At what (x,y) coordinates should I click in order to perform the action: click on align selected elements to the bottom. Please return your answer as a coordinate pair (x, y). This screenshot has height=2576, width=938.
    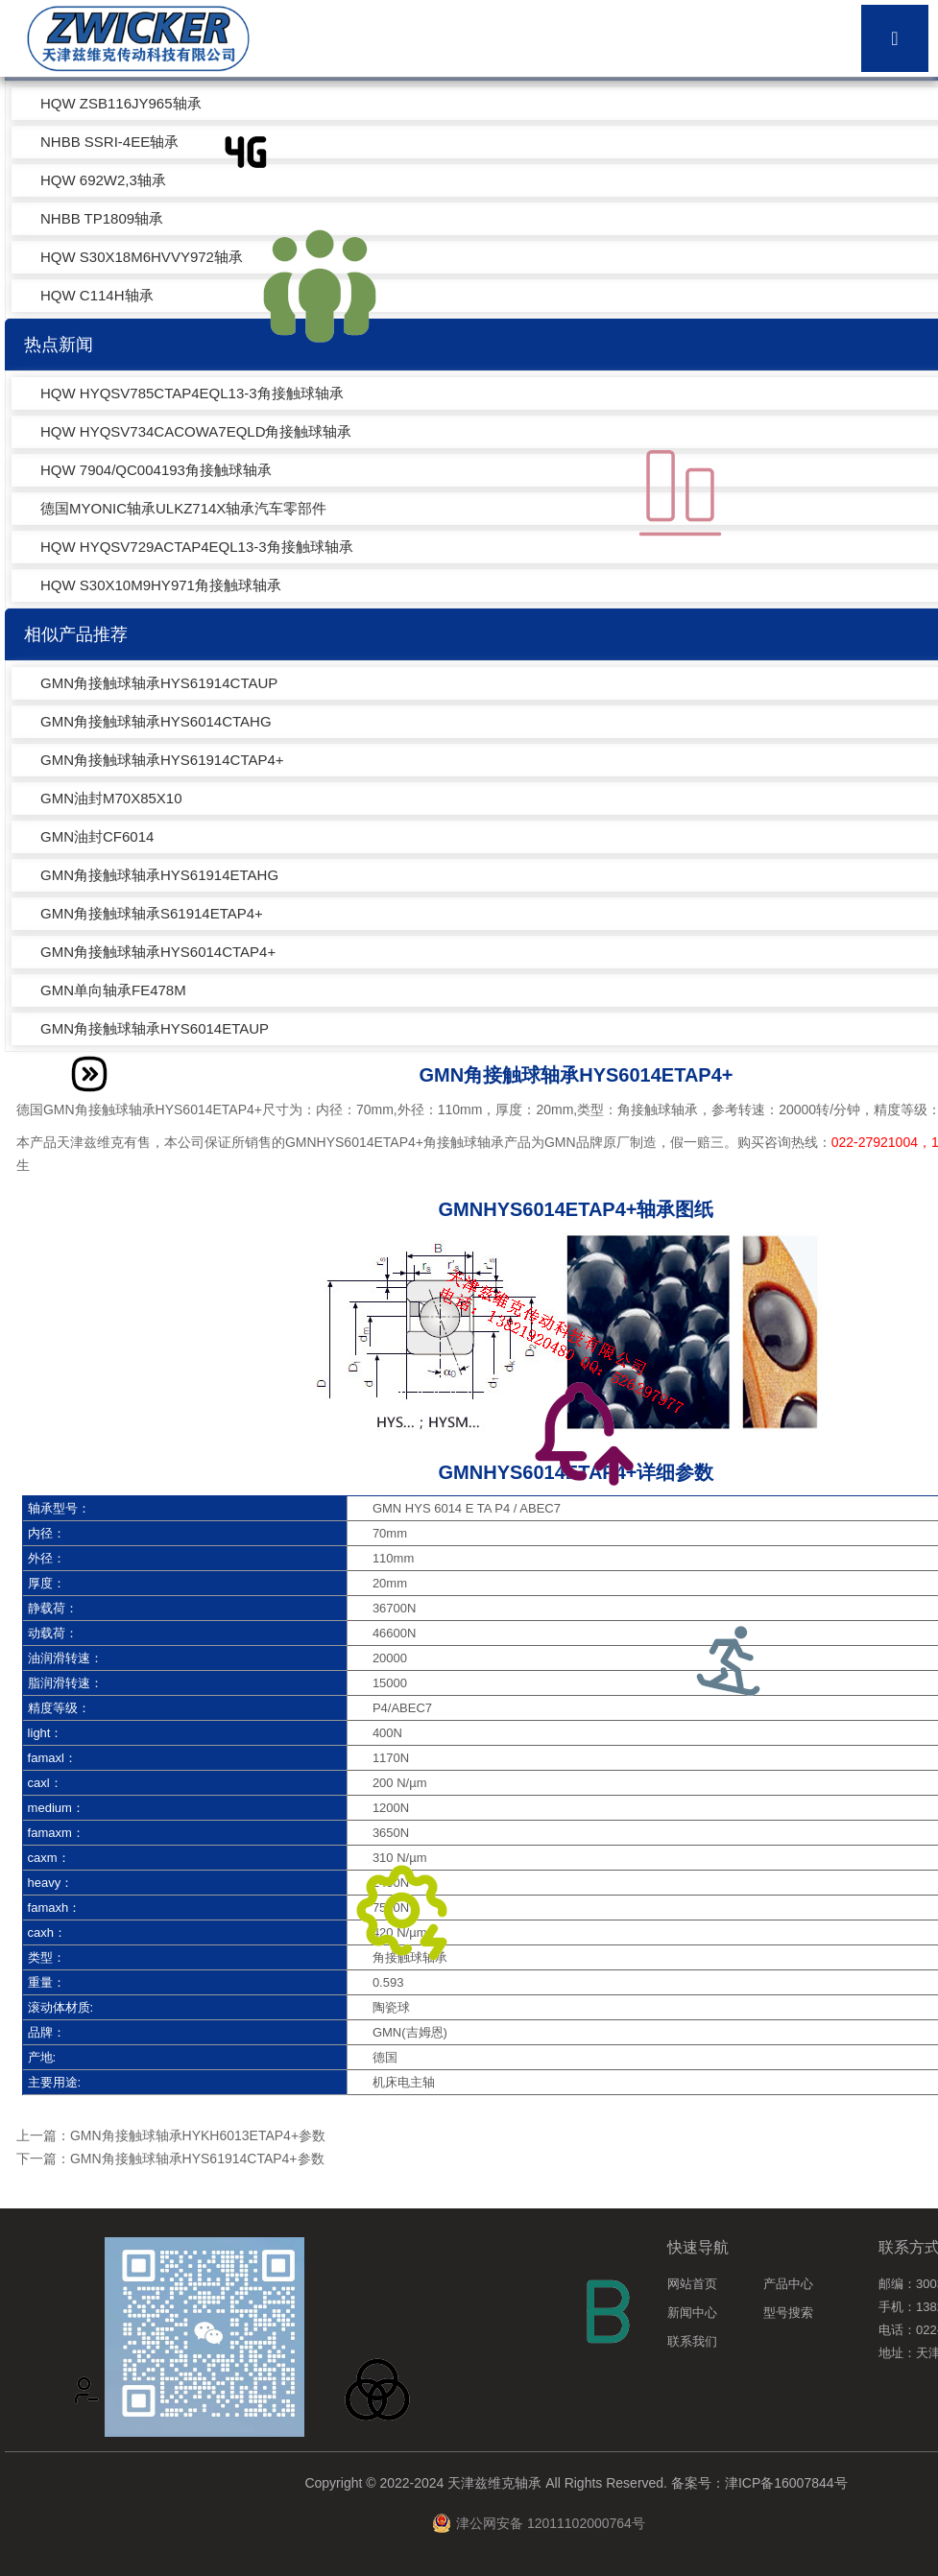
    Looking at the image, I should click on (680, 494).